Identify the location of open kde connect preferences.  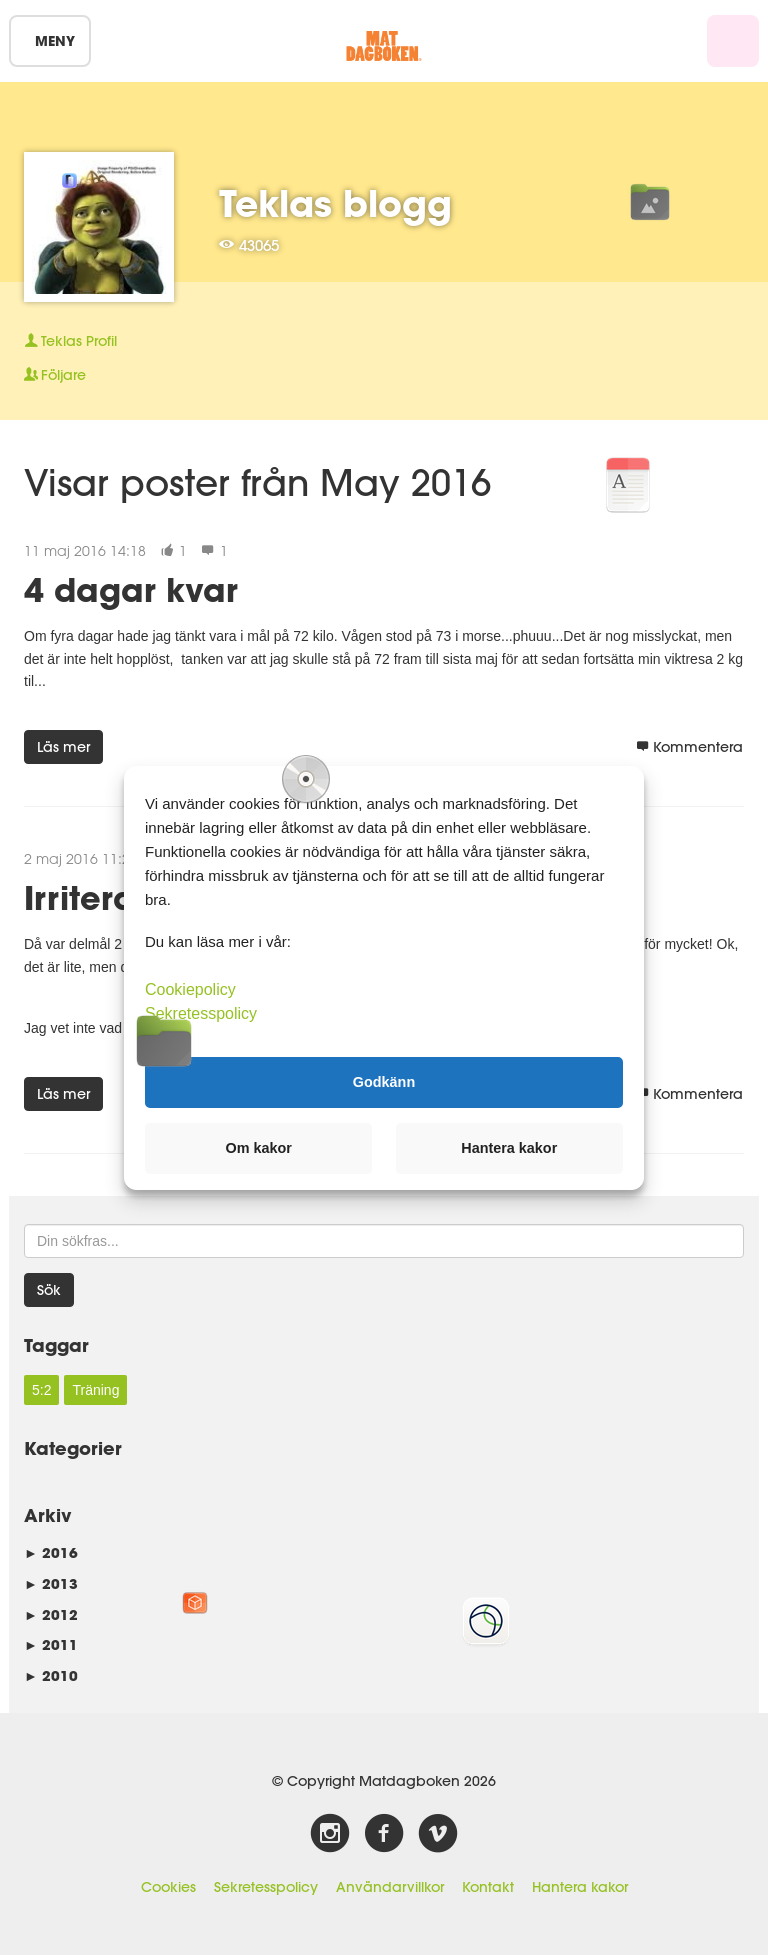
(69, 180).